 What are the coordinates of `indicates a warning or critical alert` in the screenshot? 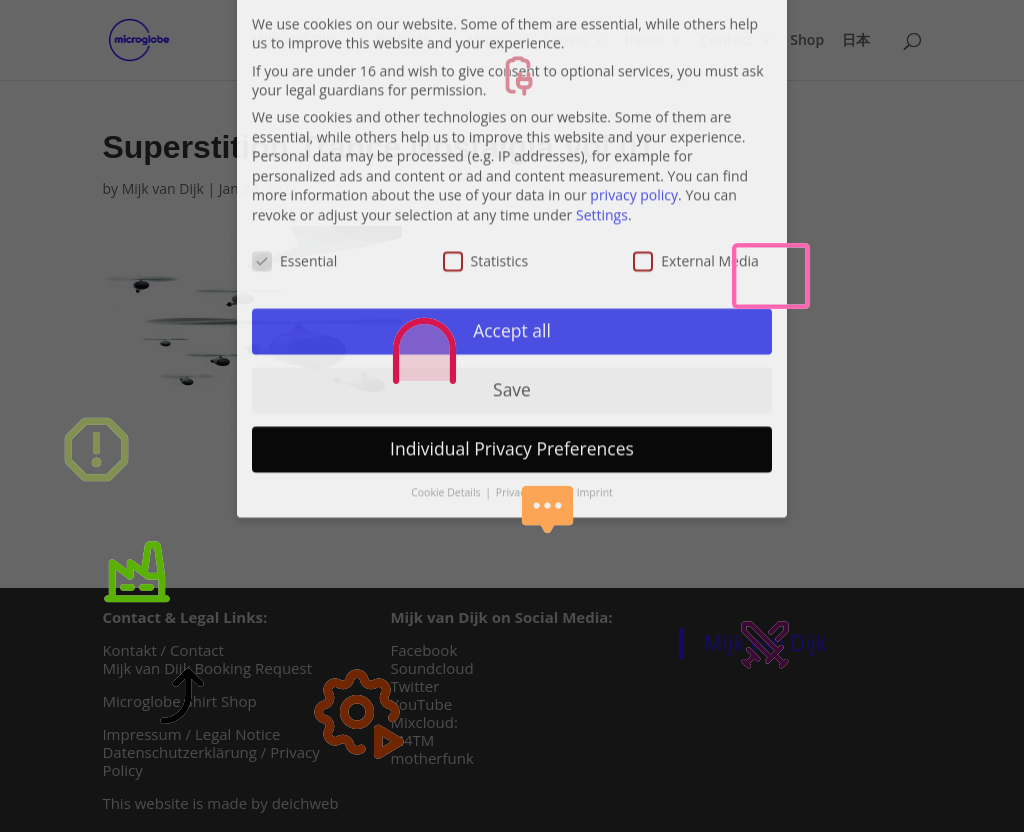 It's located at (96, 449).